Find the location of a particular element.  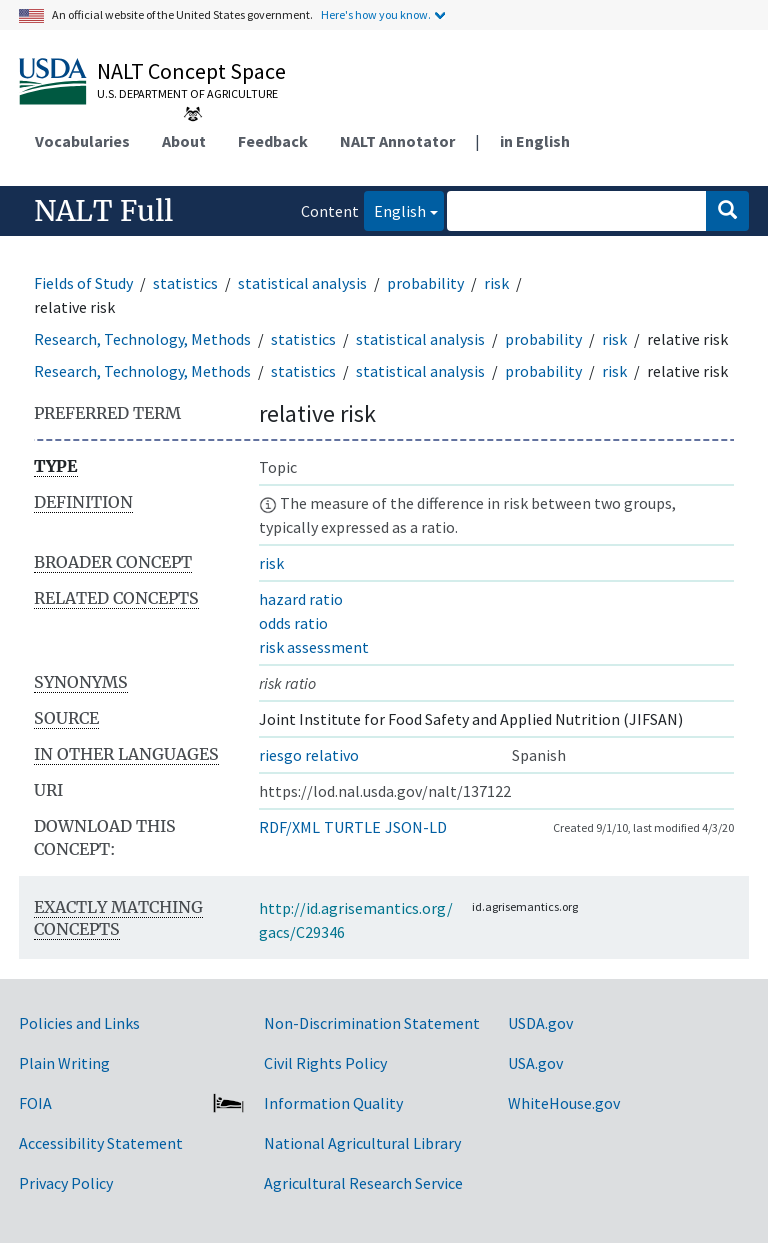

raccoon character or mascot avatar is located at coordinates (193, 114).